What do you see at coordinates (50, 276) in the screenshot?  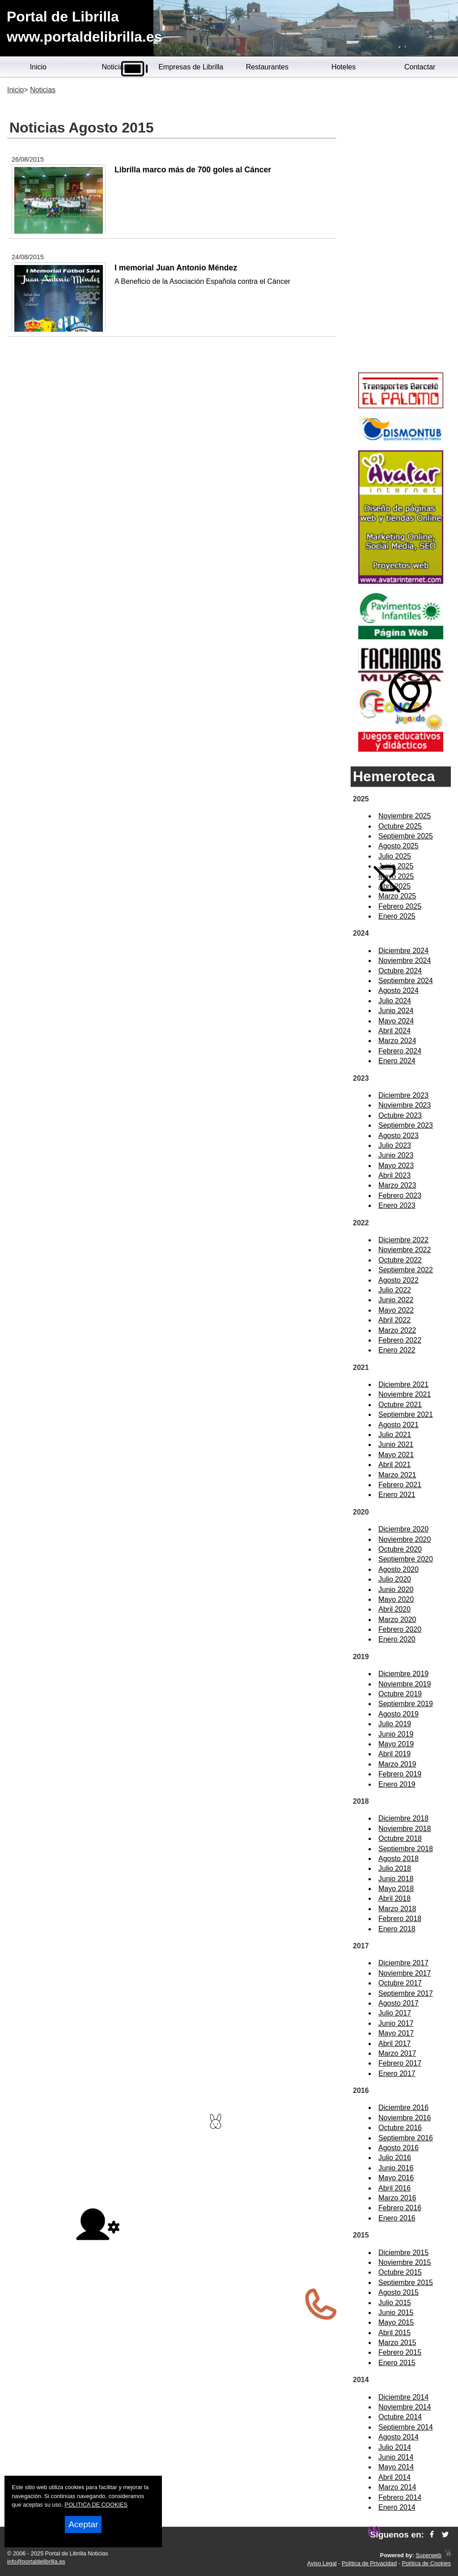 I see `move item to the right` at bounding box center [50, 276].